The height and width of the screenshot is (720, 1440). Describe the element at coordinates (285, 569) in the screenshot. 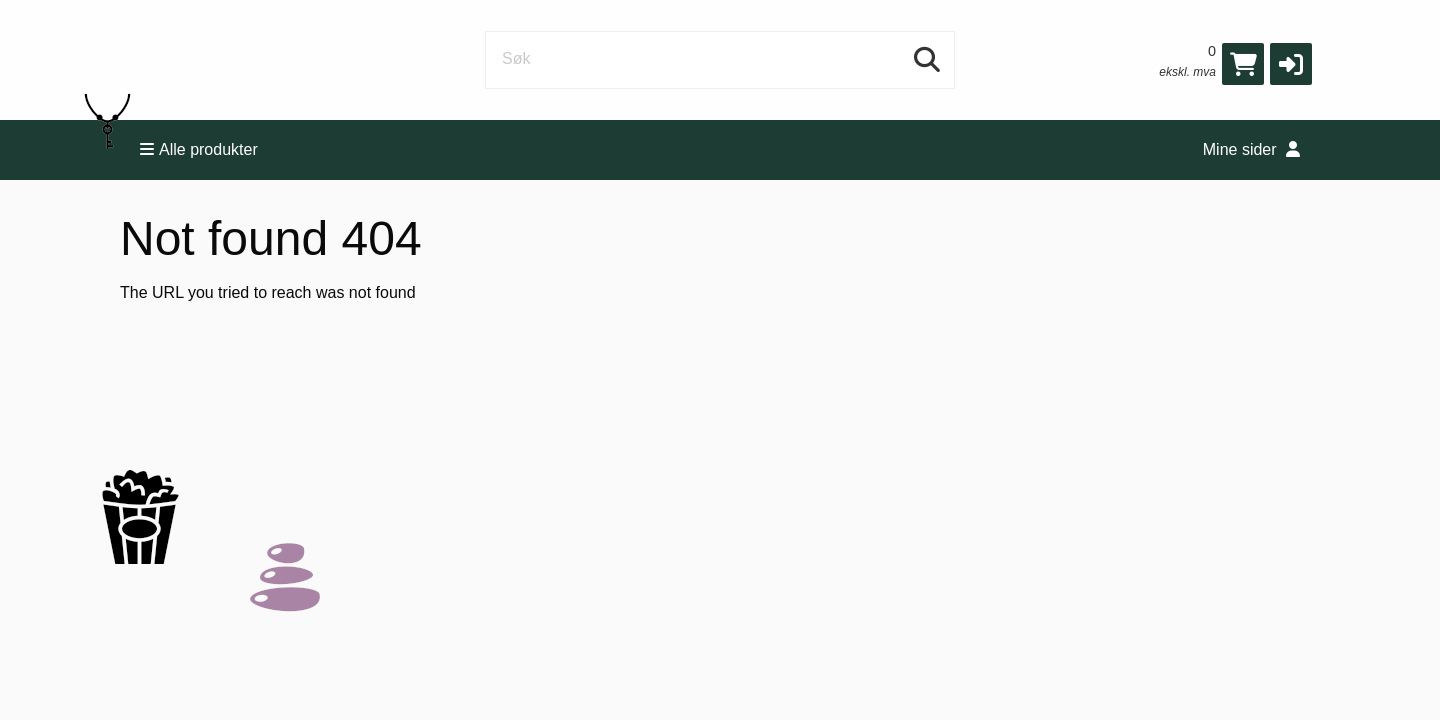

I see `access meditation or mindfulness features` at that location.